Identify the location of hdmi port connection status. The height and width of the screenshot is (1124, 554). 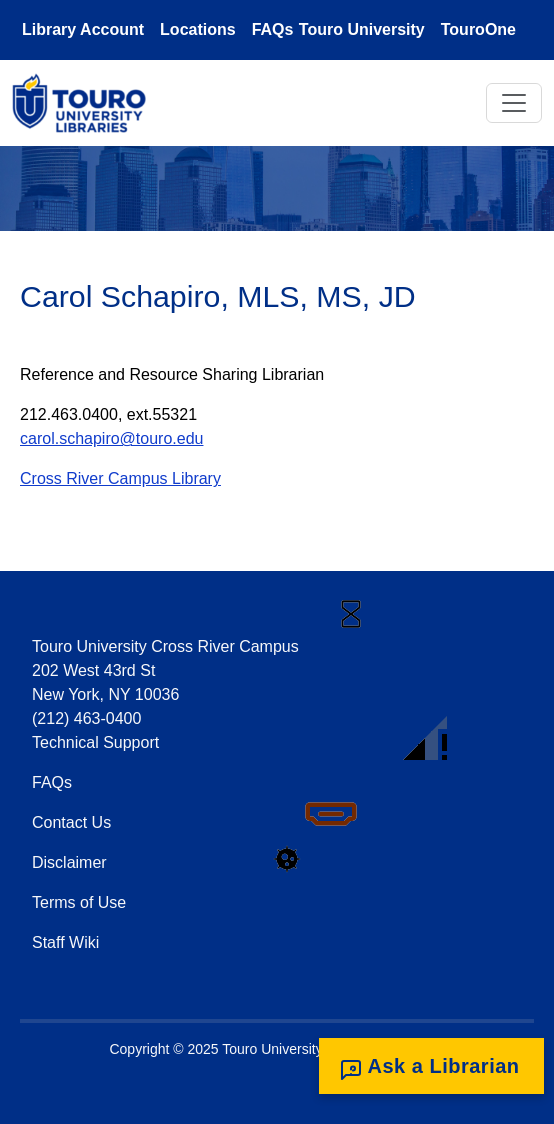
(331, 814).